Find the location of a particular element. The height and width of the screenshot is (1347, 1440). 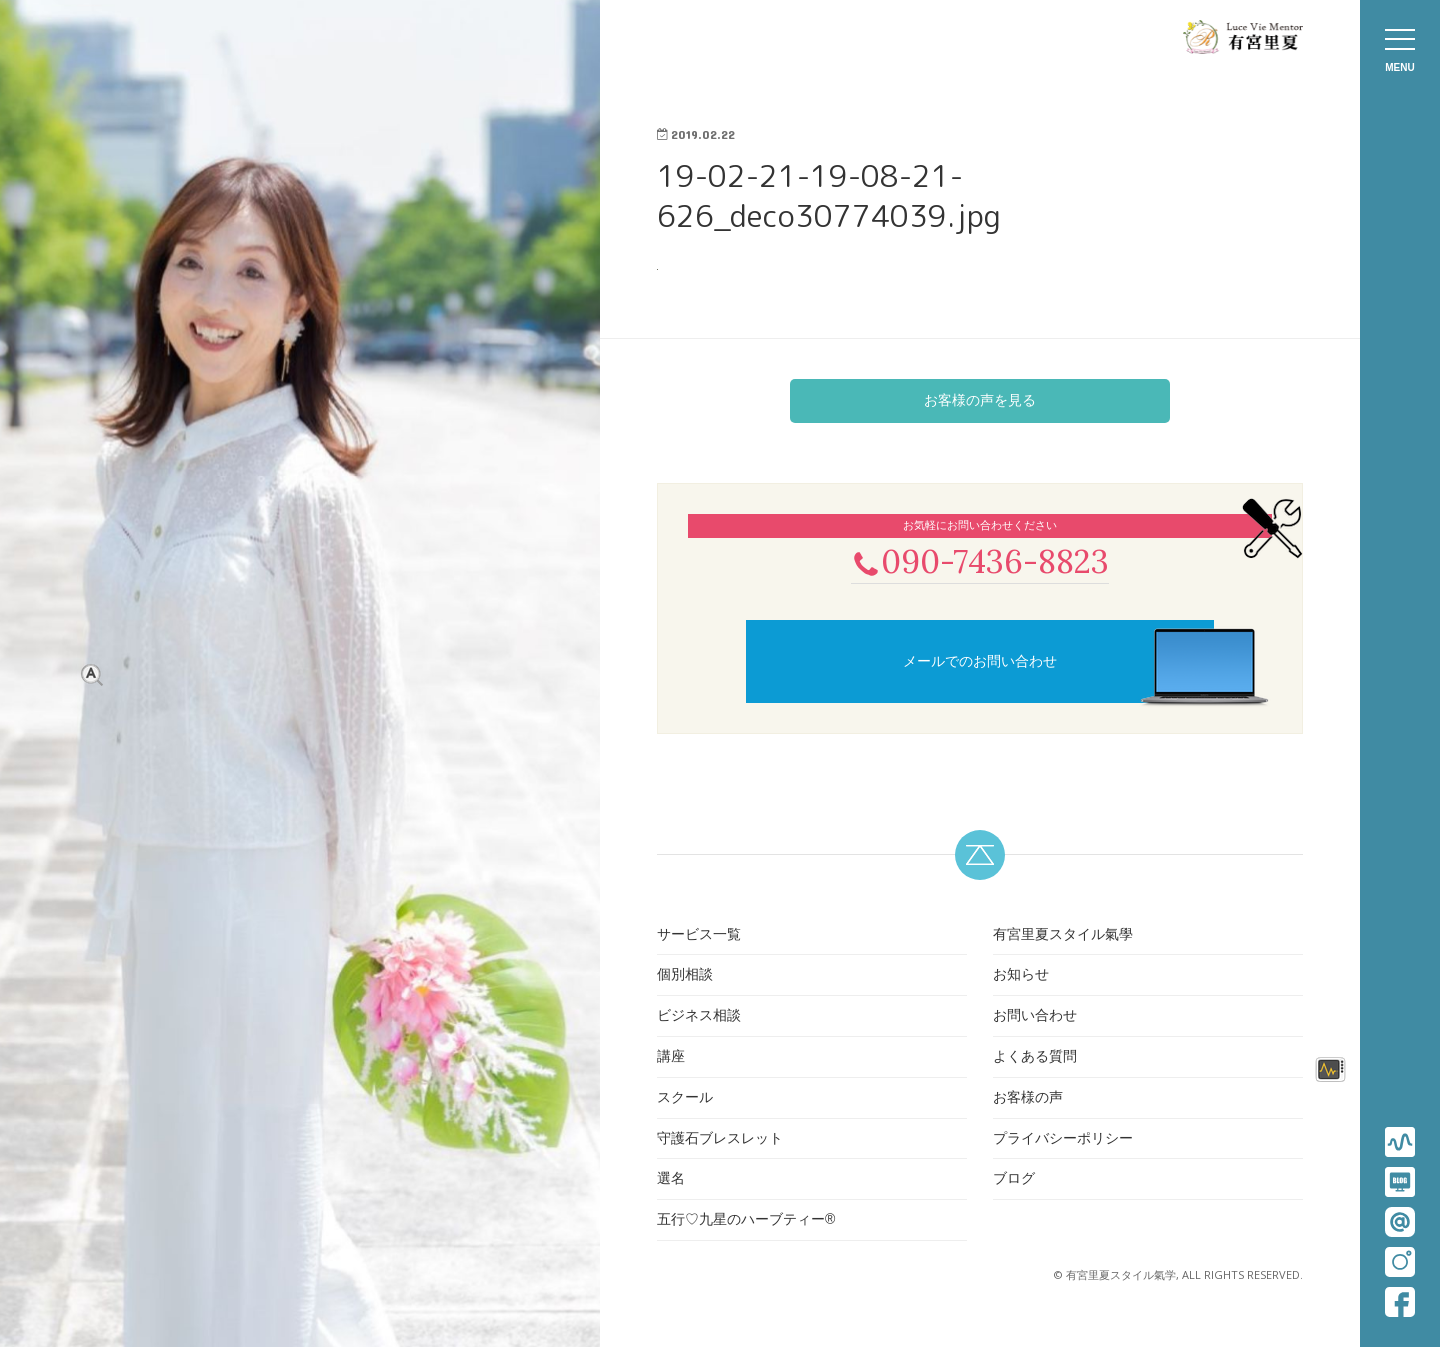

select macbook pro as your device type is located at coordinates (1204, 662).